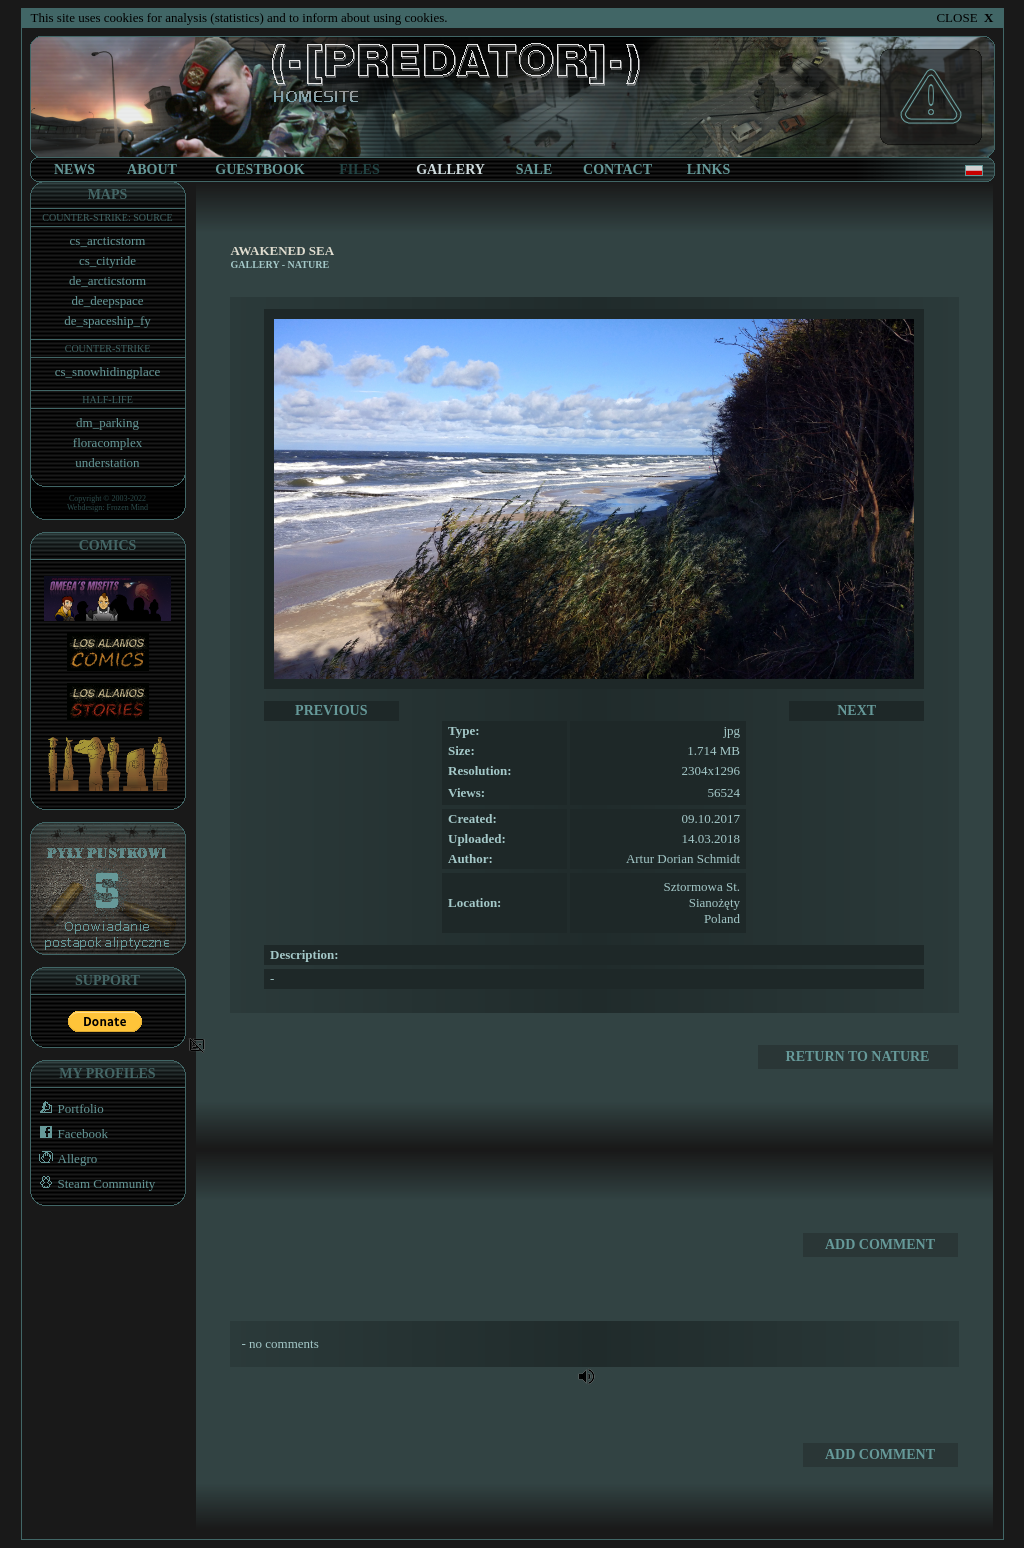 This screenshot has height=1548, width=1024. Describe the element at coordinates (197, 1045) in the screenshot. I see `turn off subtitles or closed captions` at that location.